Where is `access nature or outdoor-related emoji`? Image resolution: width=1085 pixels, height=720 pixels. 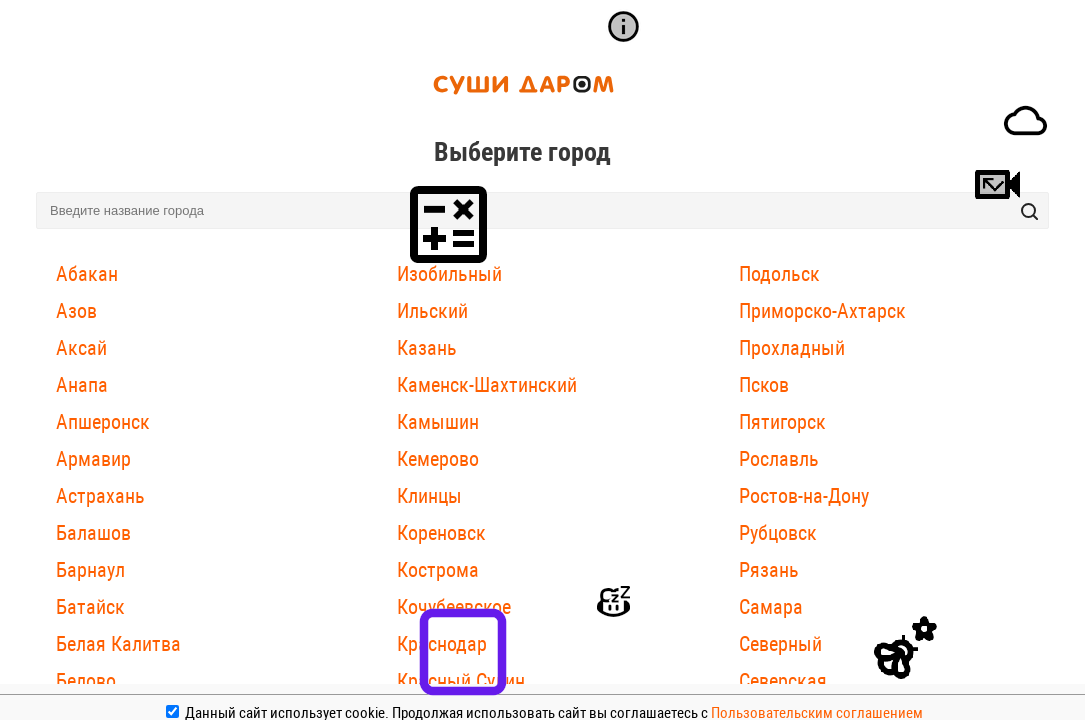
access nature or outdoor-related emoji is located at coordinates (905, 647).